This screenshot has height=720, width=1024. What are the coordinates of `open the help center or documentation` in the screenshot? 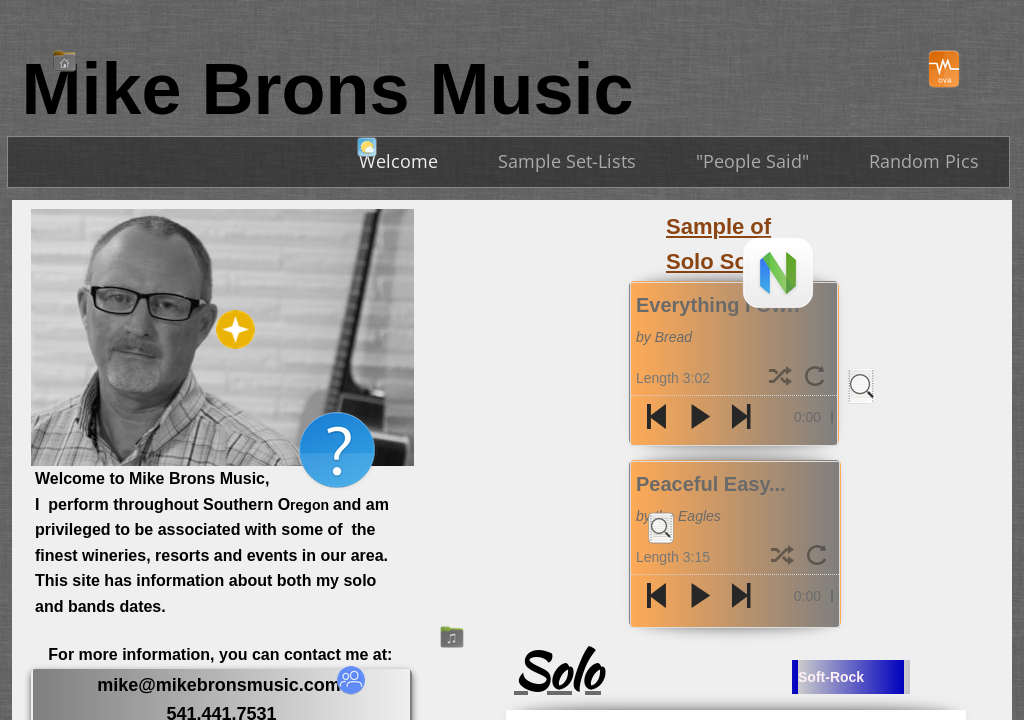 It's located at (337, 450).